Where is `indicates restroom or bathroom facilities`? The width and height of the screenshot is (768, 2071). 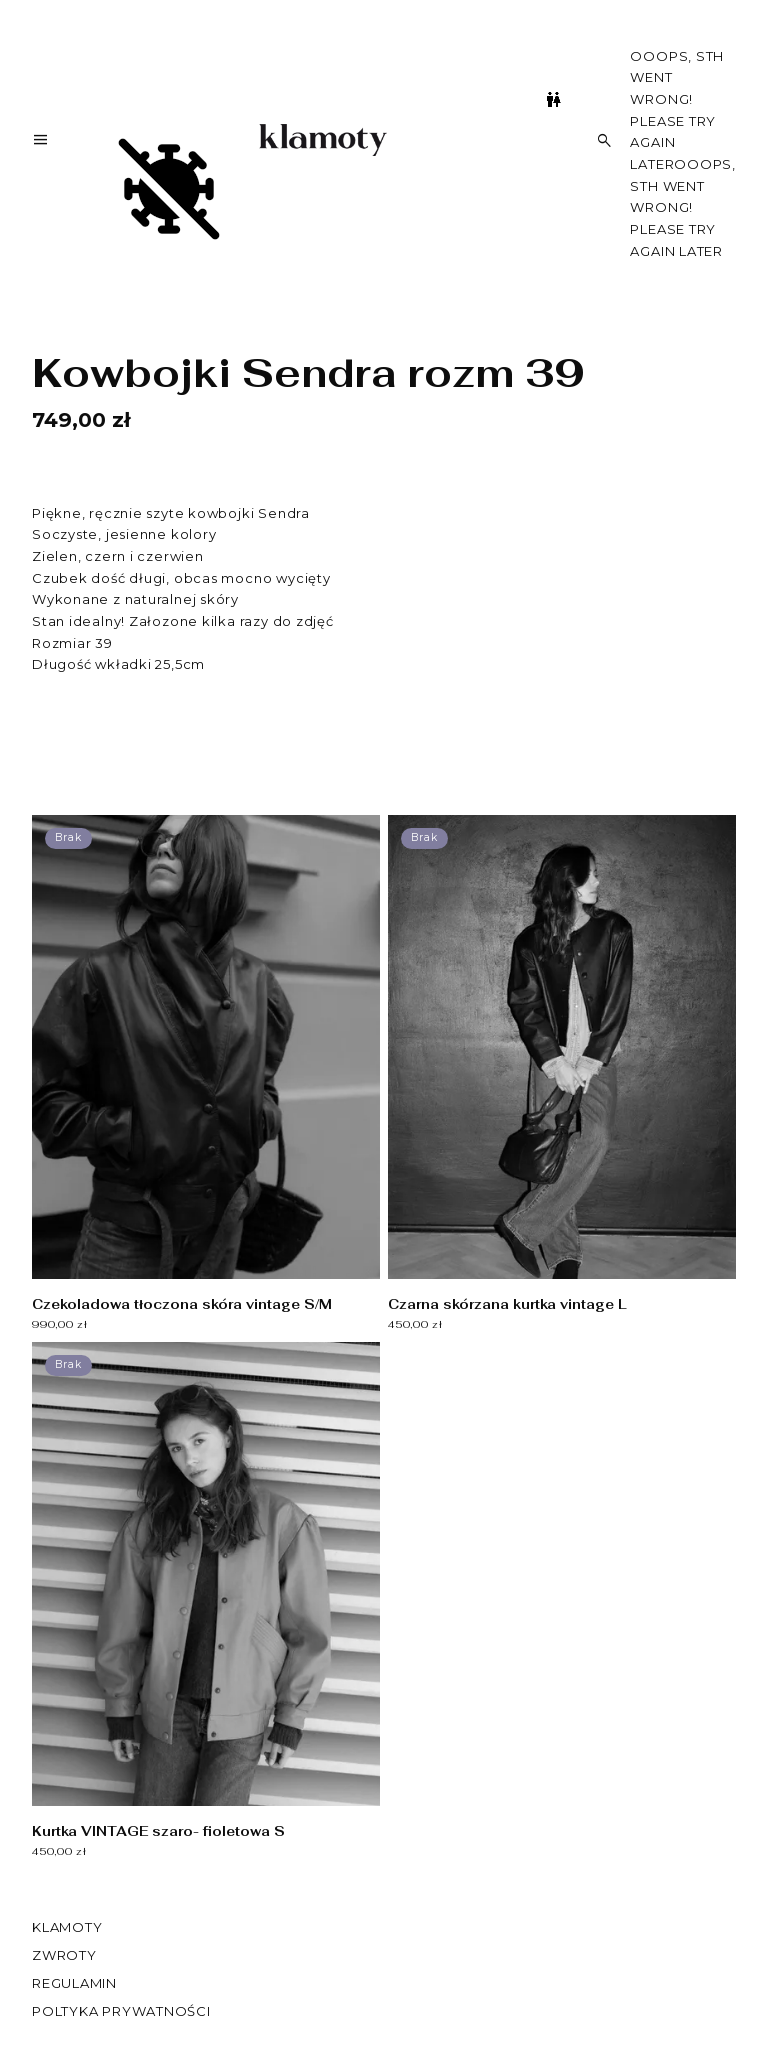
indicates restroom or bathroom facilities is located at coordinates (553, 99).